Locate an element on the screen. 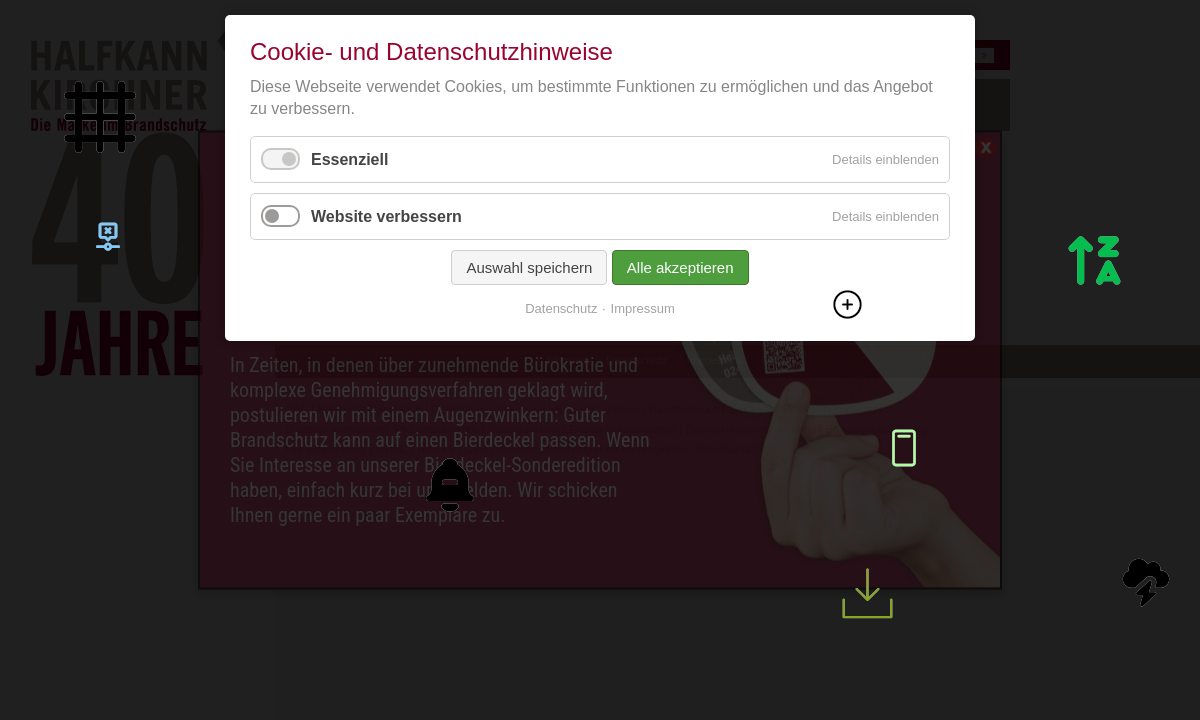  view items in grid layout is located at coordinates (100, 117).